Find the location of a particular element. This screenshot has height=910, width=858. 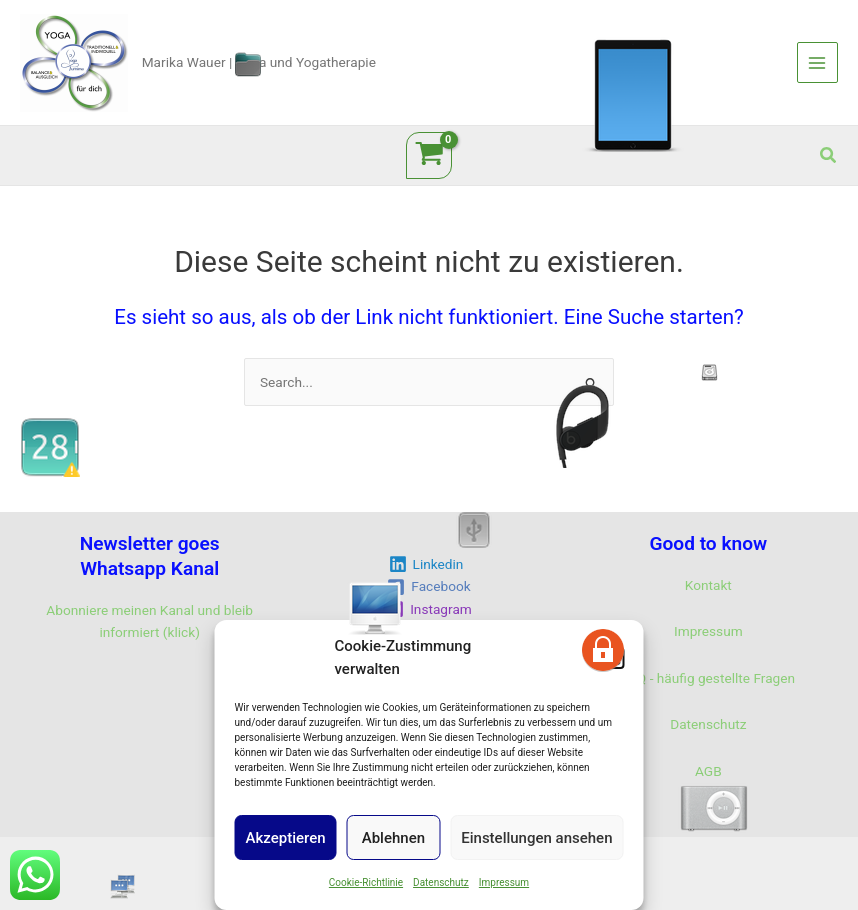

indicates active network data transfer (sending and receiving) is located at coordinates (122, 886).